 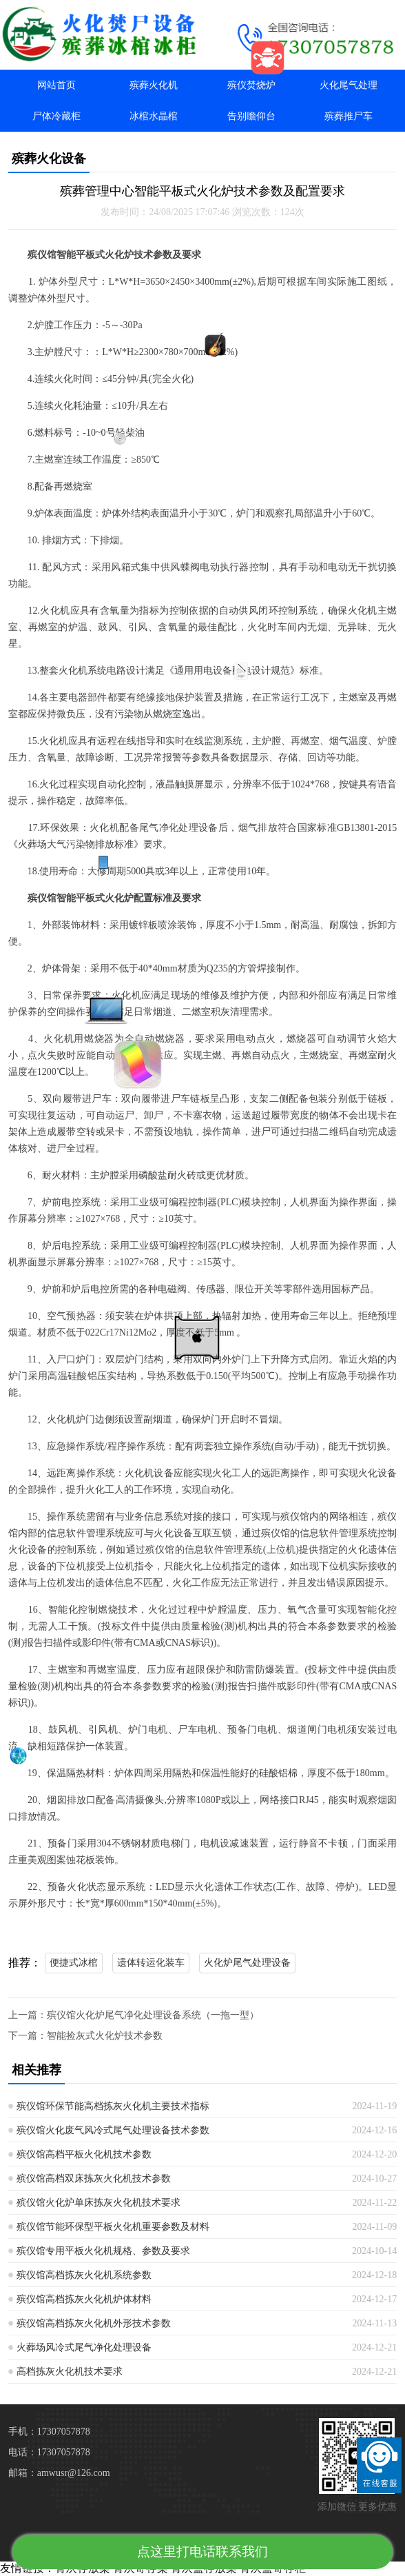 I want to click on iPad Air M2 device icon, so click(x=103, y=863).